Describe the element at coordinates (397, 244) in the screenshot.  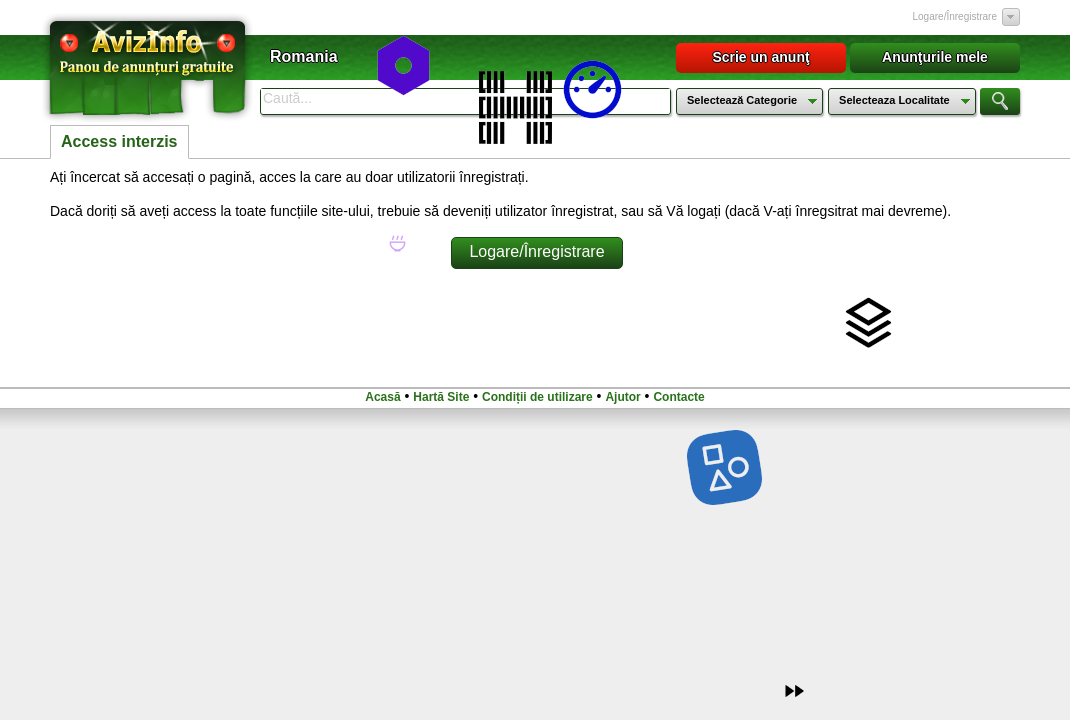
I see `view food or dining options` at that location.